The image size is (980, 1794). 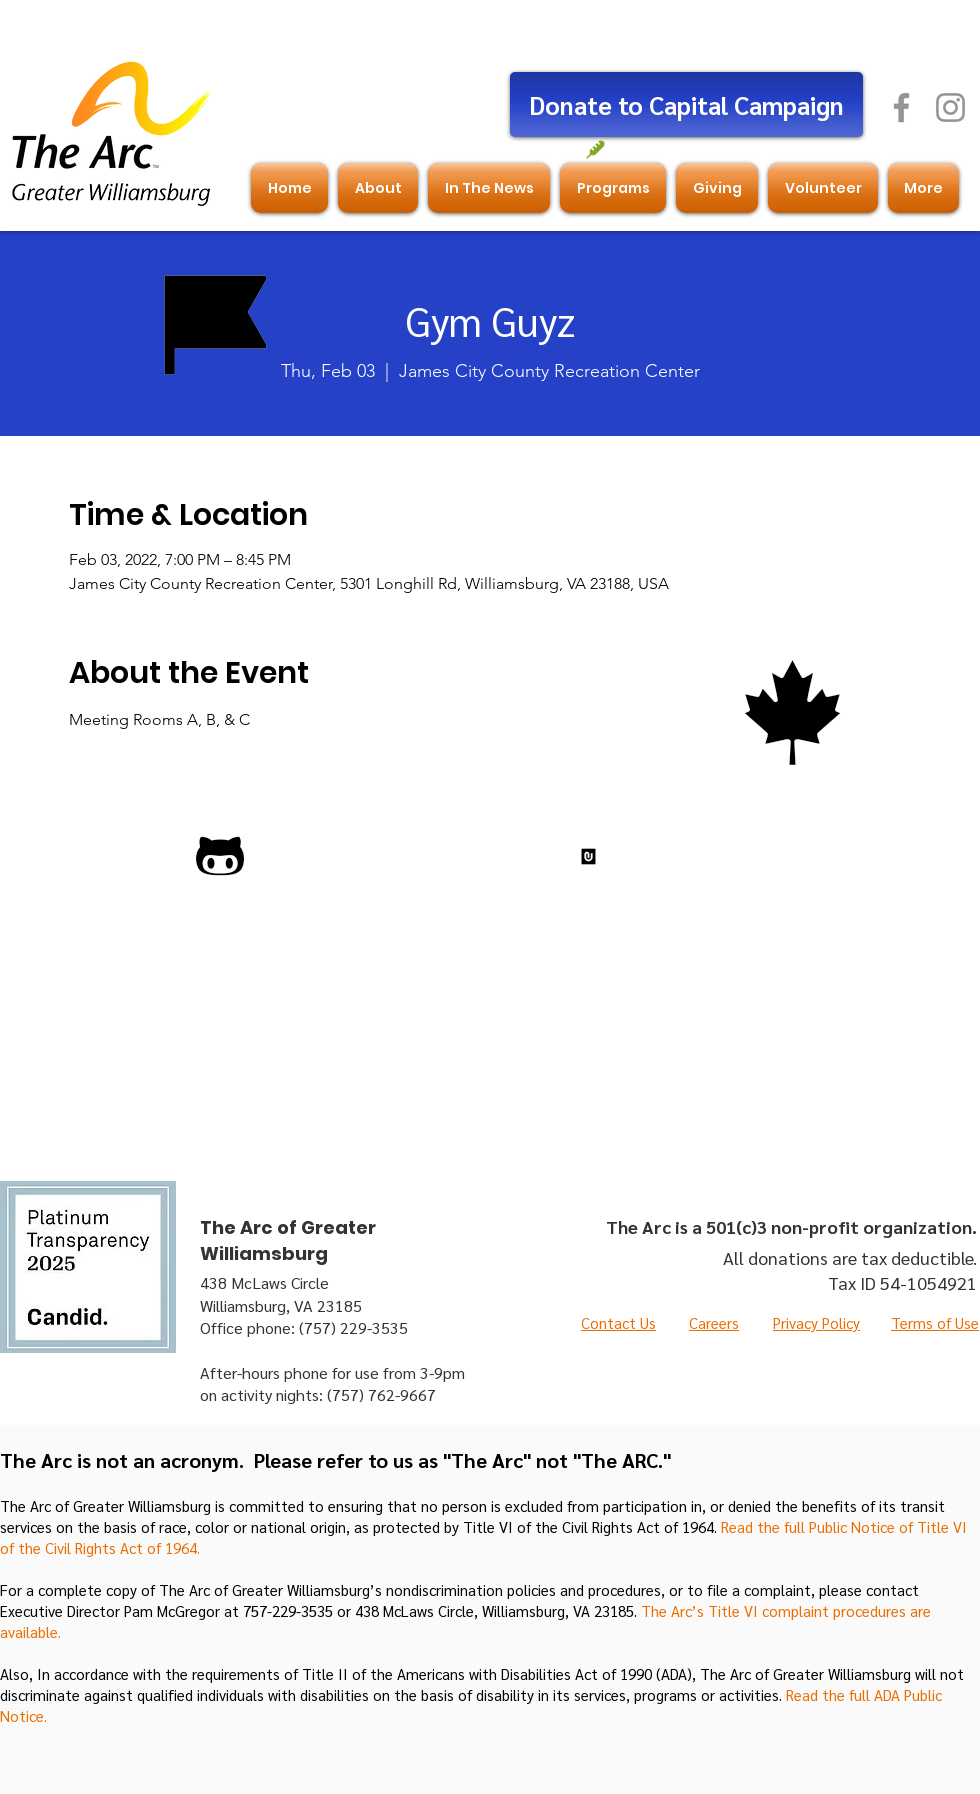 What do you see at coordinates (220, 856) in the screenshot?
I see `link to GitHub repository` at bounding box center [220, 856].